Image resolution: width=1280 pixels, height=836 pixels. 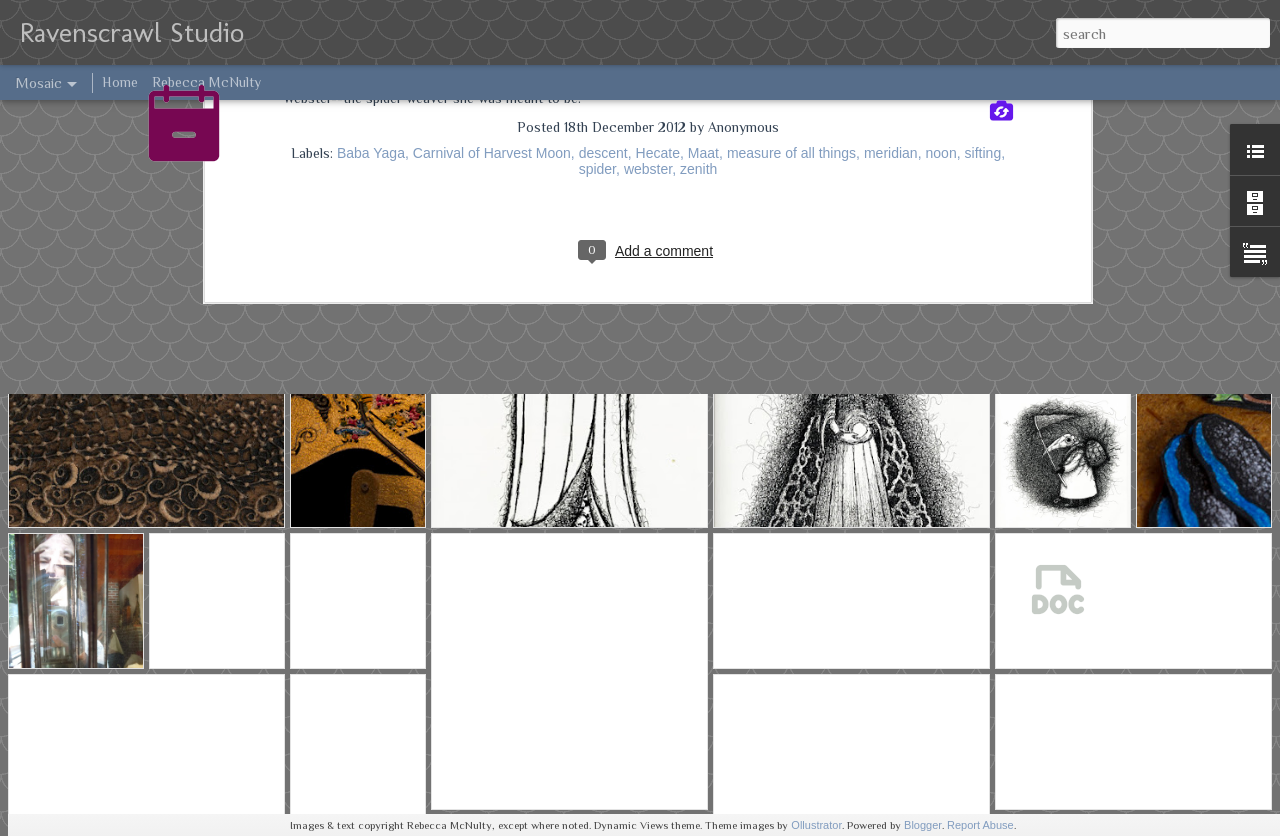 I want to click on open or view a document file, so click(x=1058, y=591).